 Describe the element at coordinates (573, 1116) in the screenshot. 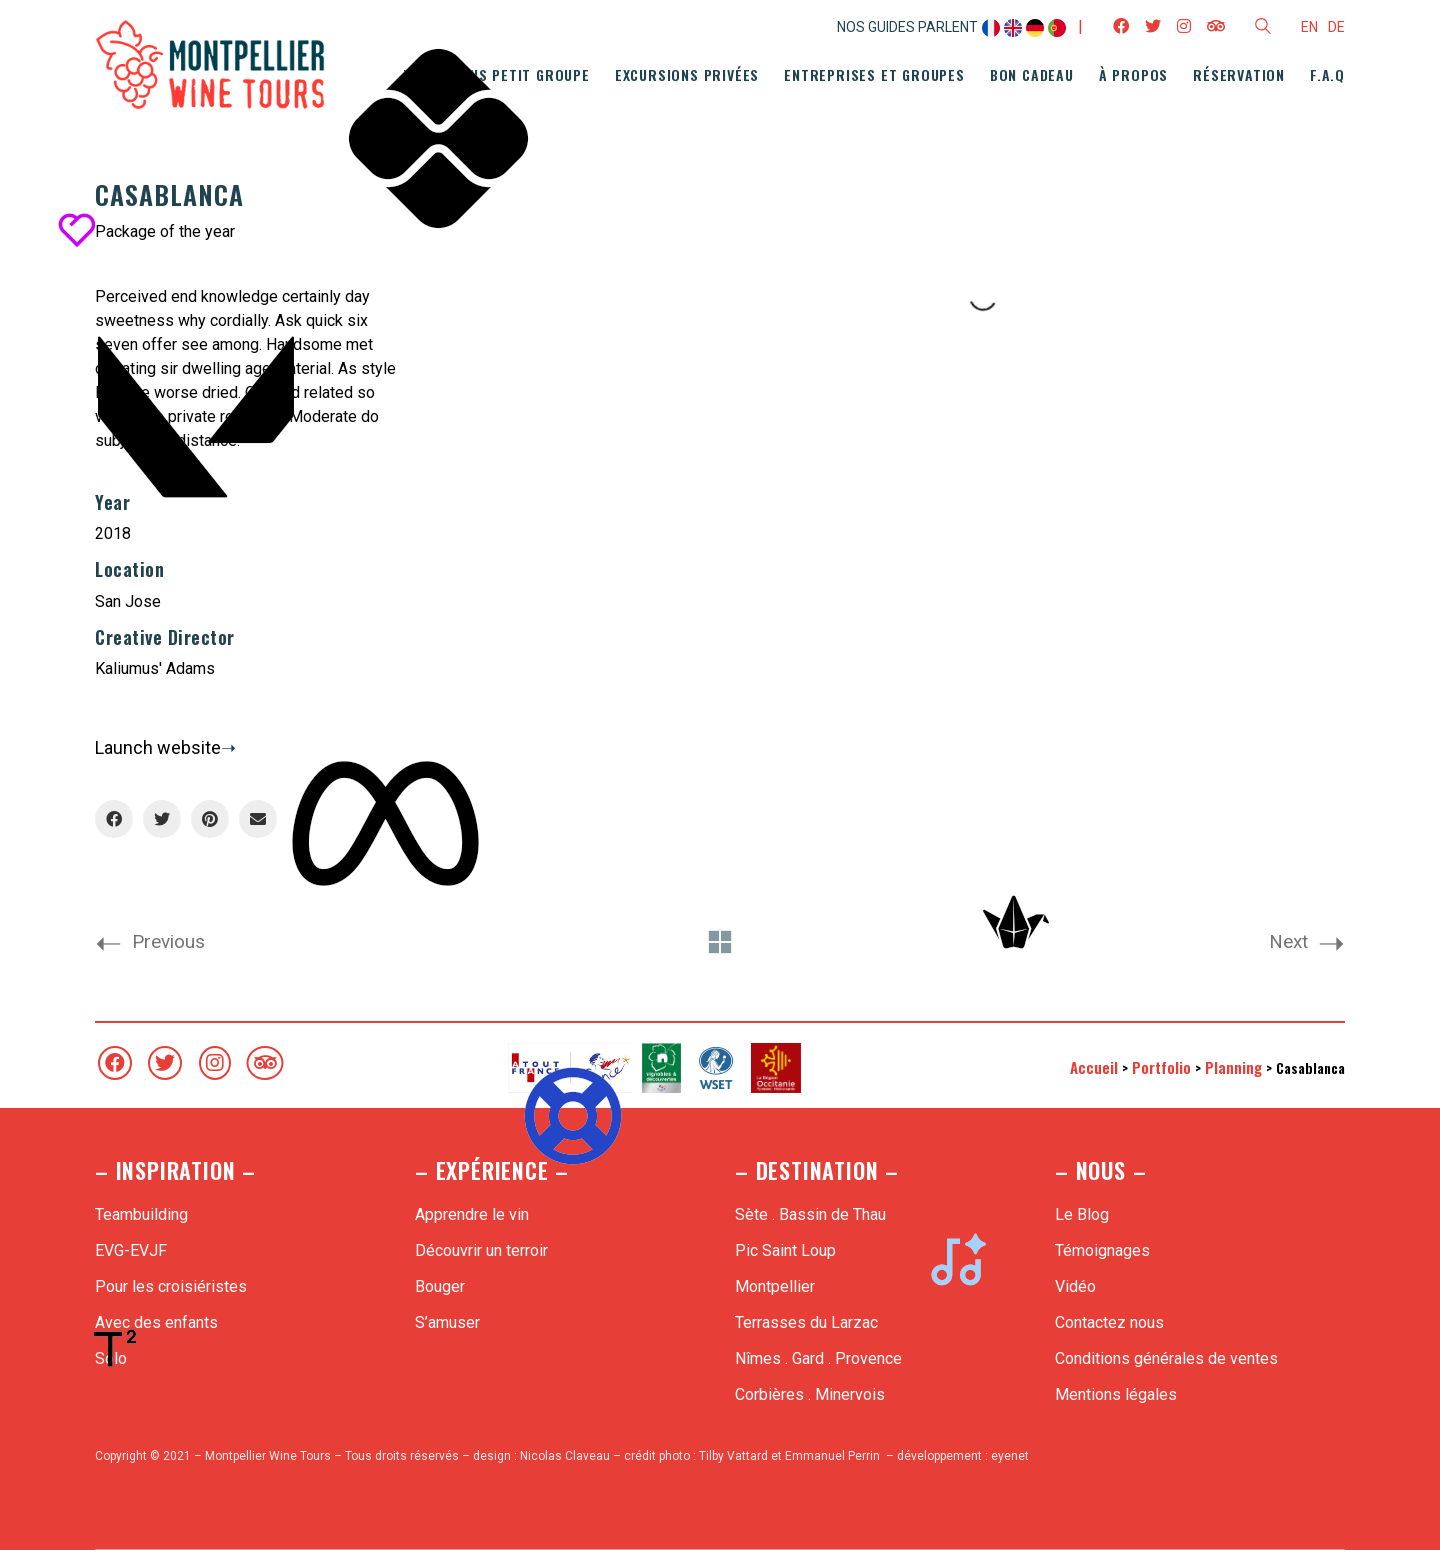

I see `access help or support center` at that location.